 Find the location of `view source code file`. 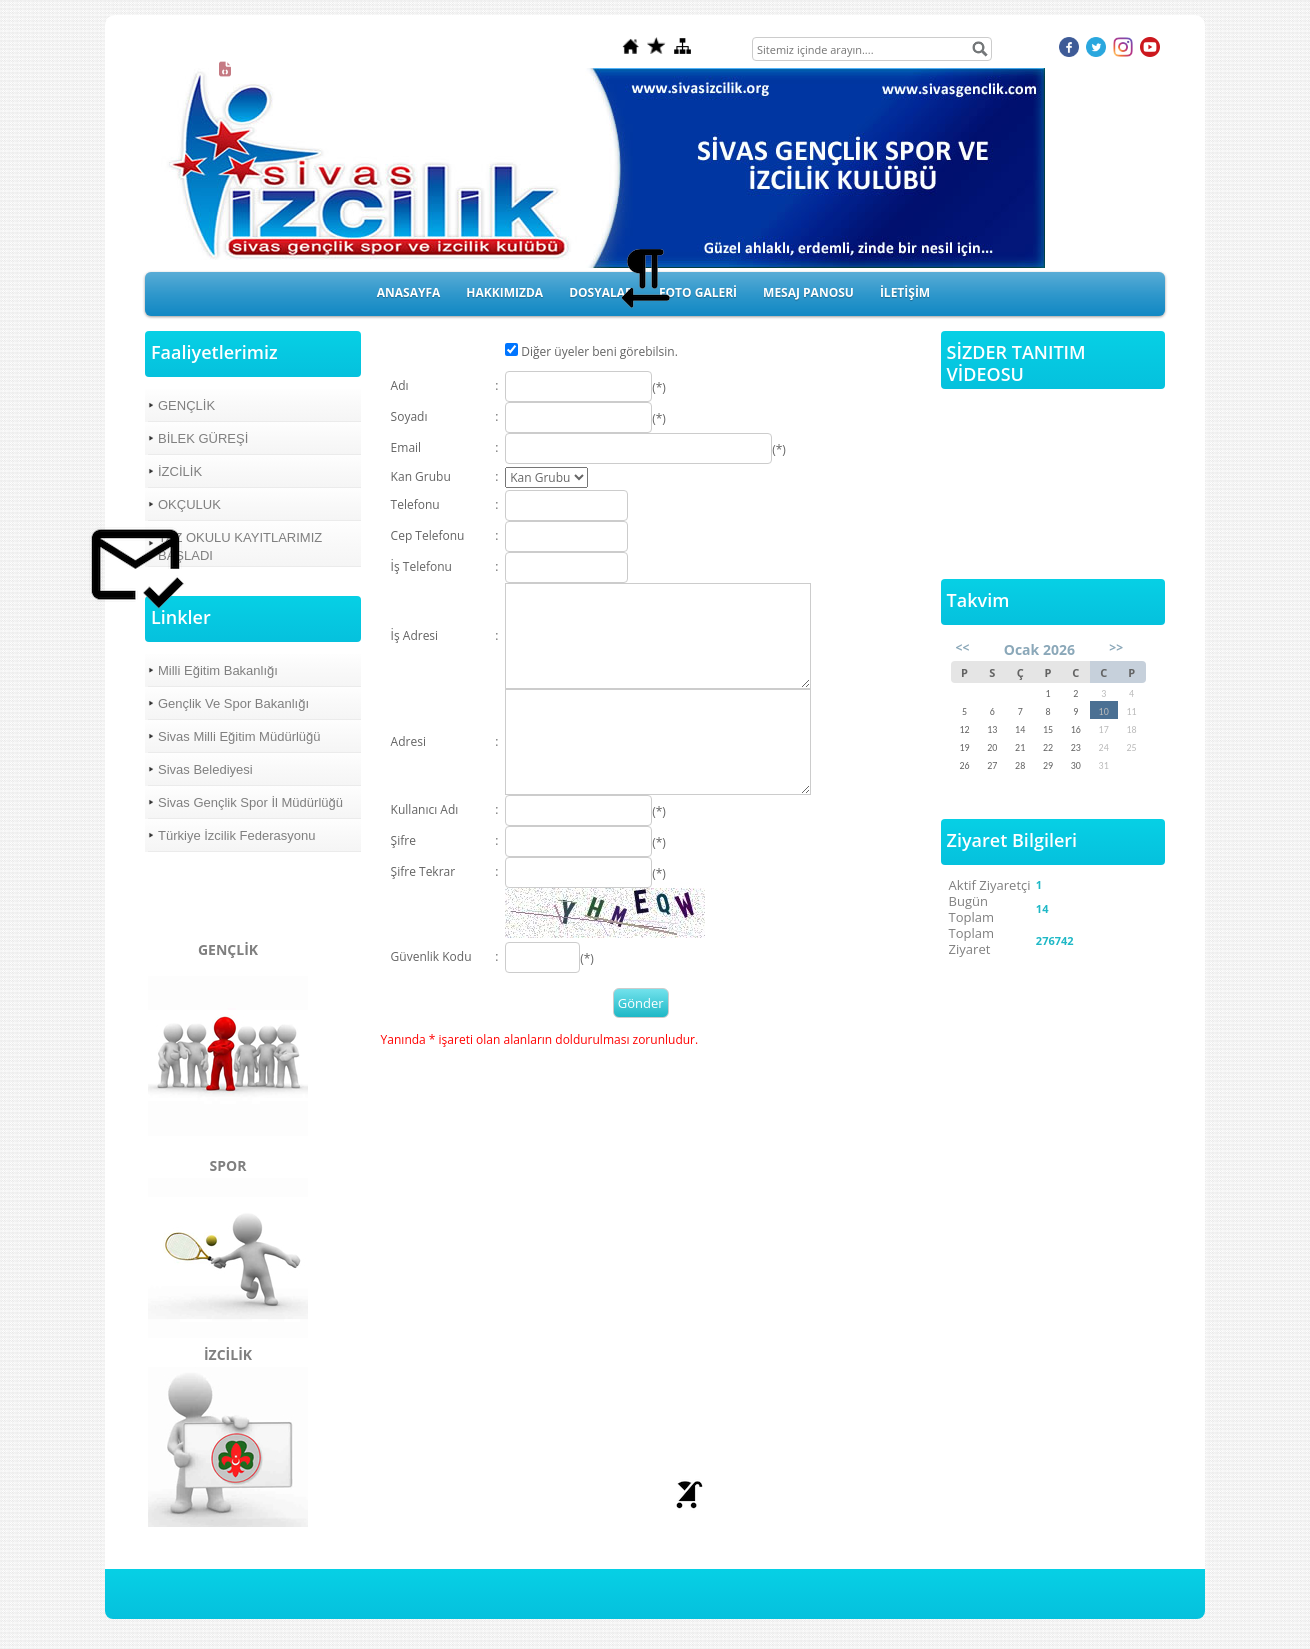

view source code file is located at coordinates (225, 69).